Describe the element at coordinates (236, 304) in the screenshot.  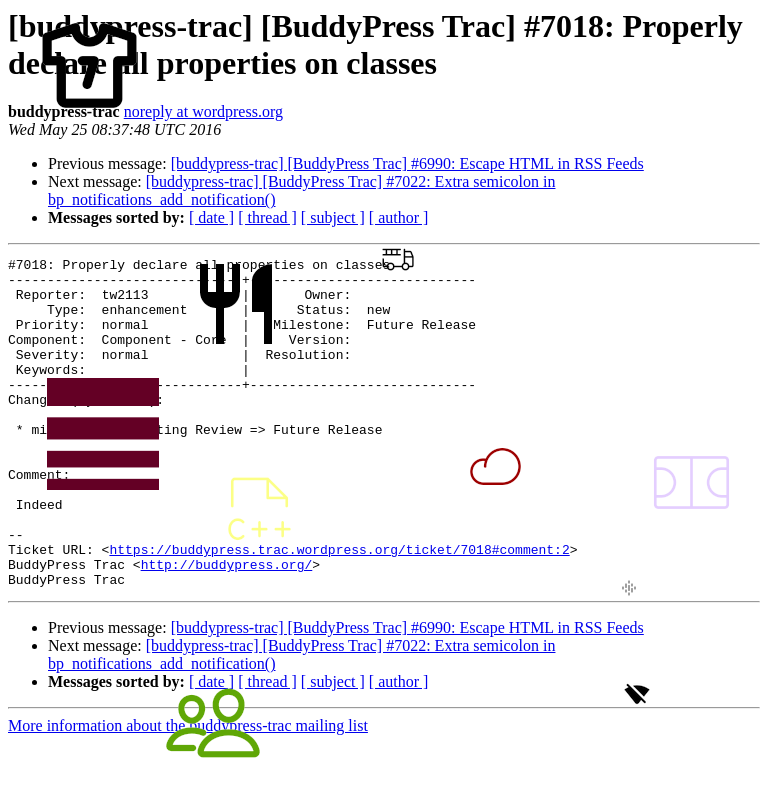
I see `find nearby restaurants` at that location.